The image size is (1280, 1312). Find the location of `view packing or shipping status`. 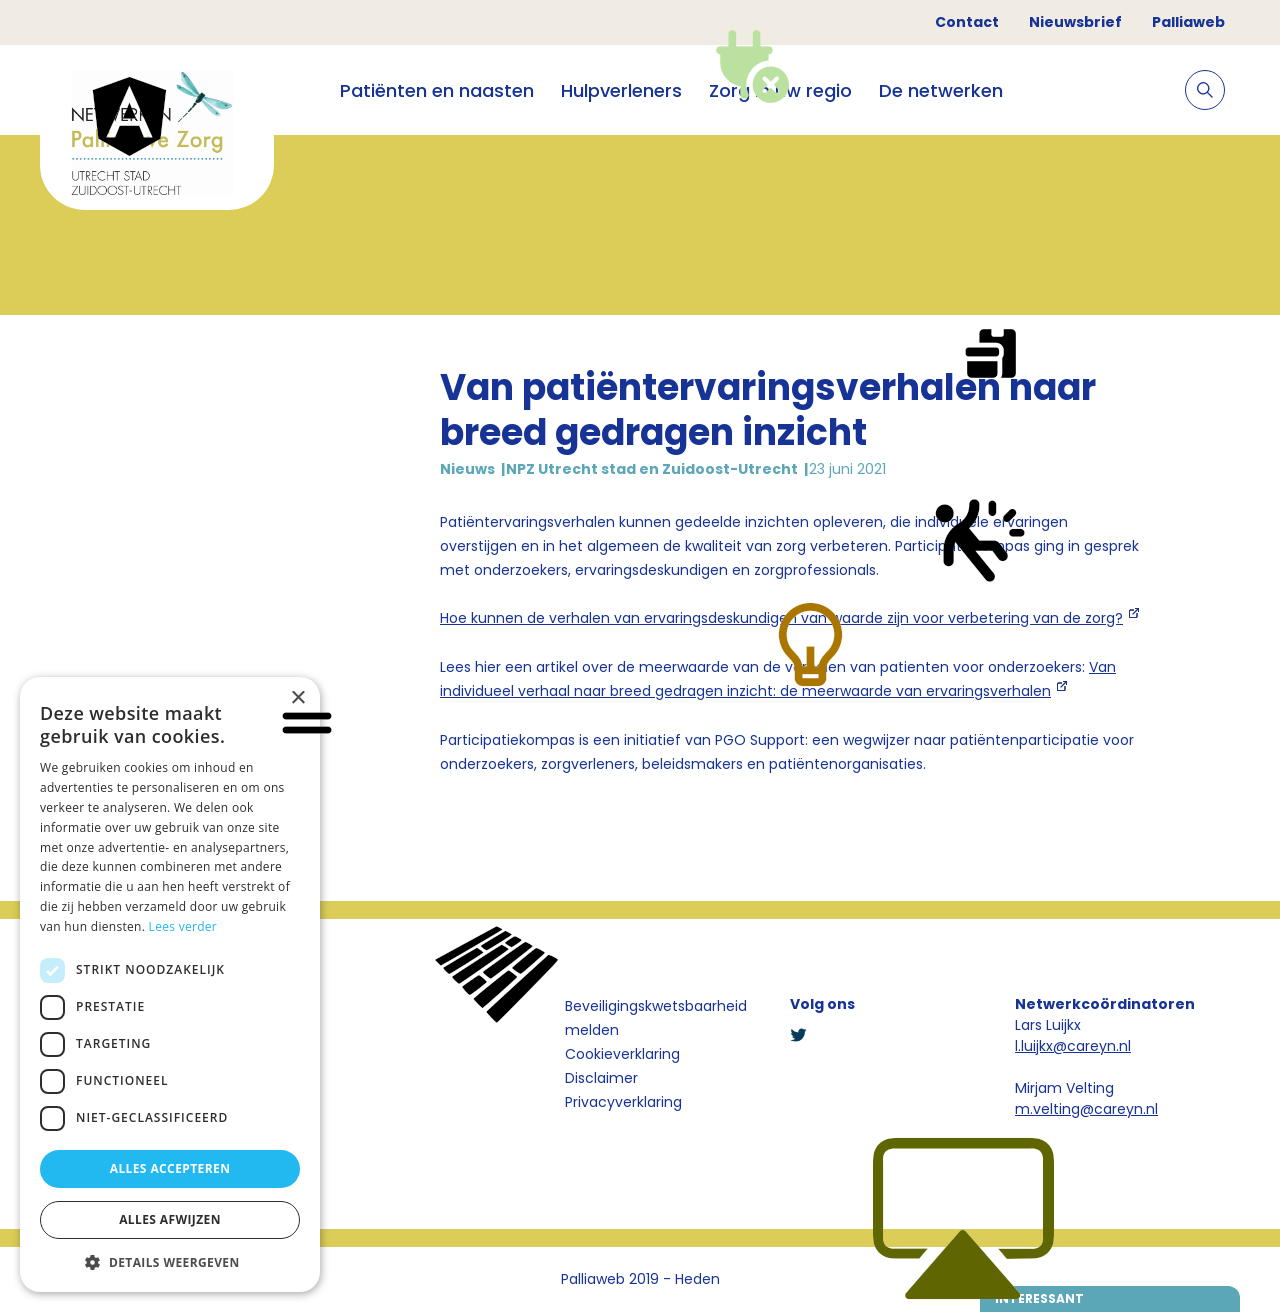

view packing or shipping status is located at coordinates (991, 353).